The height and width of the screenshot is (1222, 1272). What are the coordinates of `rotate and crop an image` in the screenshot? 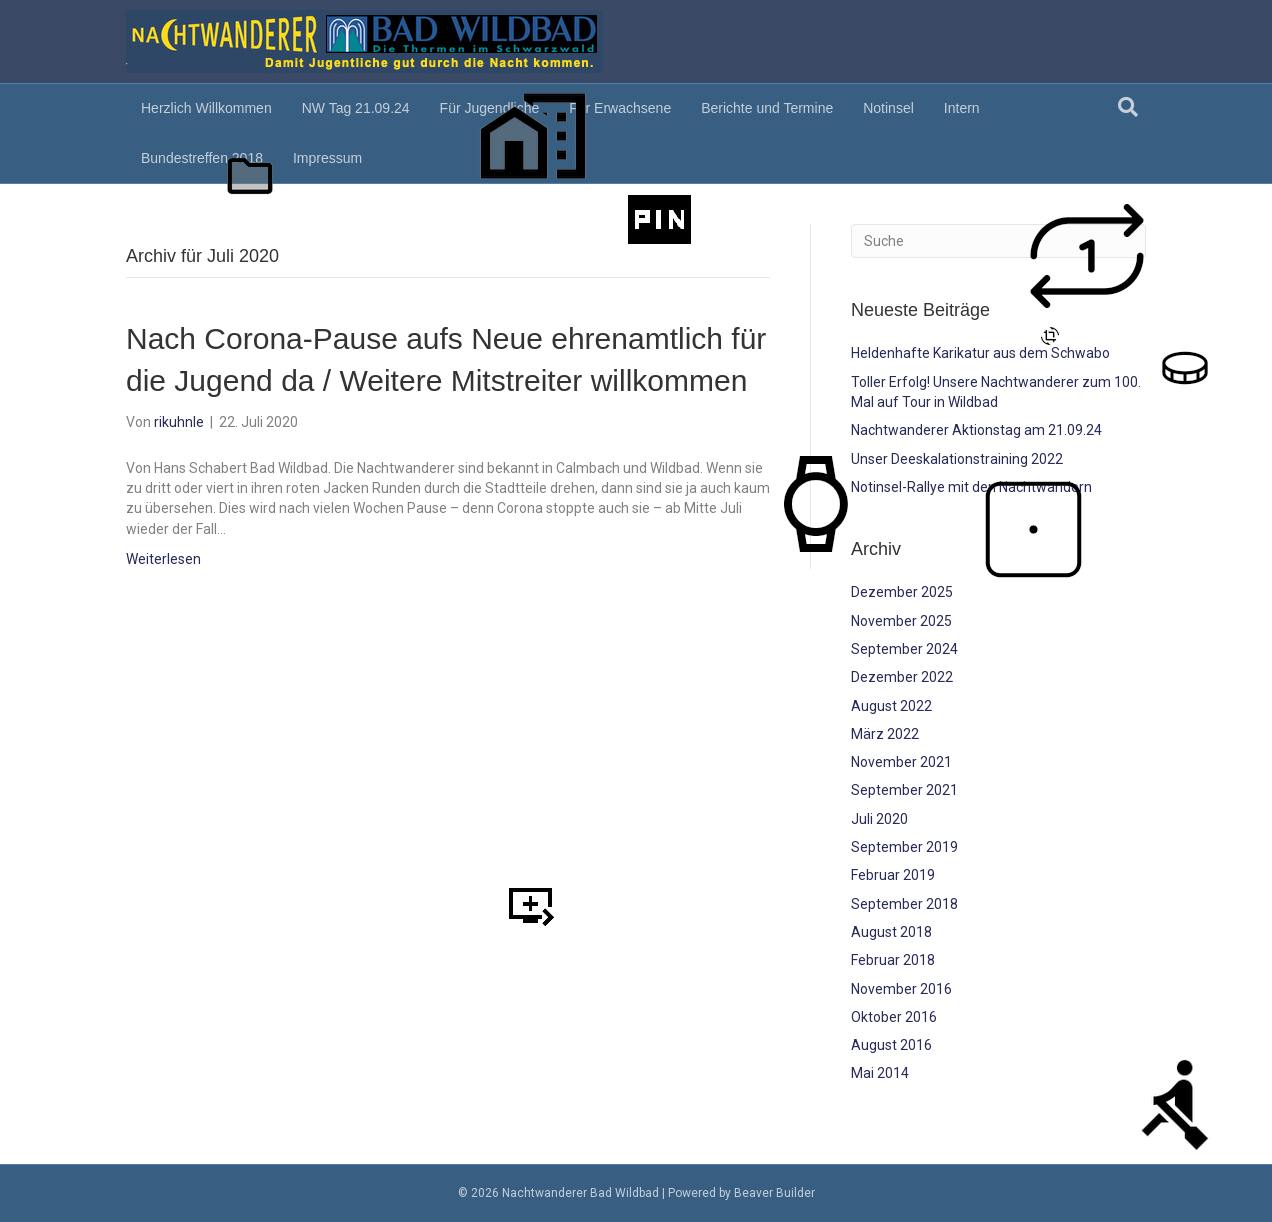 It's located at (1050, 336).